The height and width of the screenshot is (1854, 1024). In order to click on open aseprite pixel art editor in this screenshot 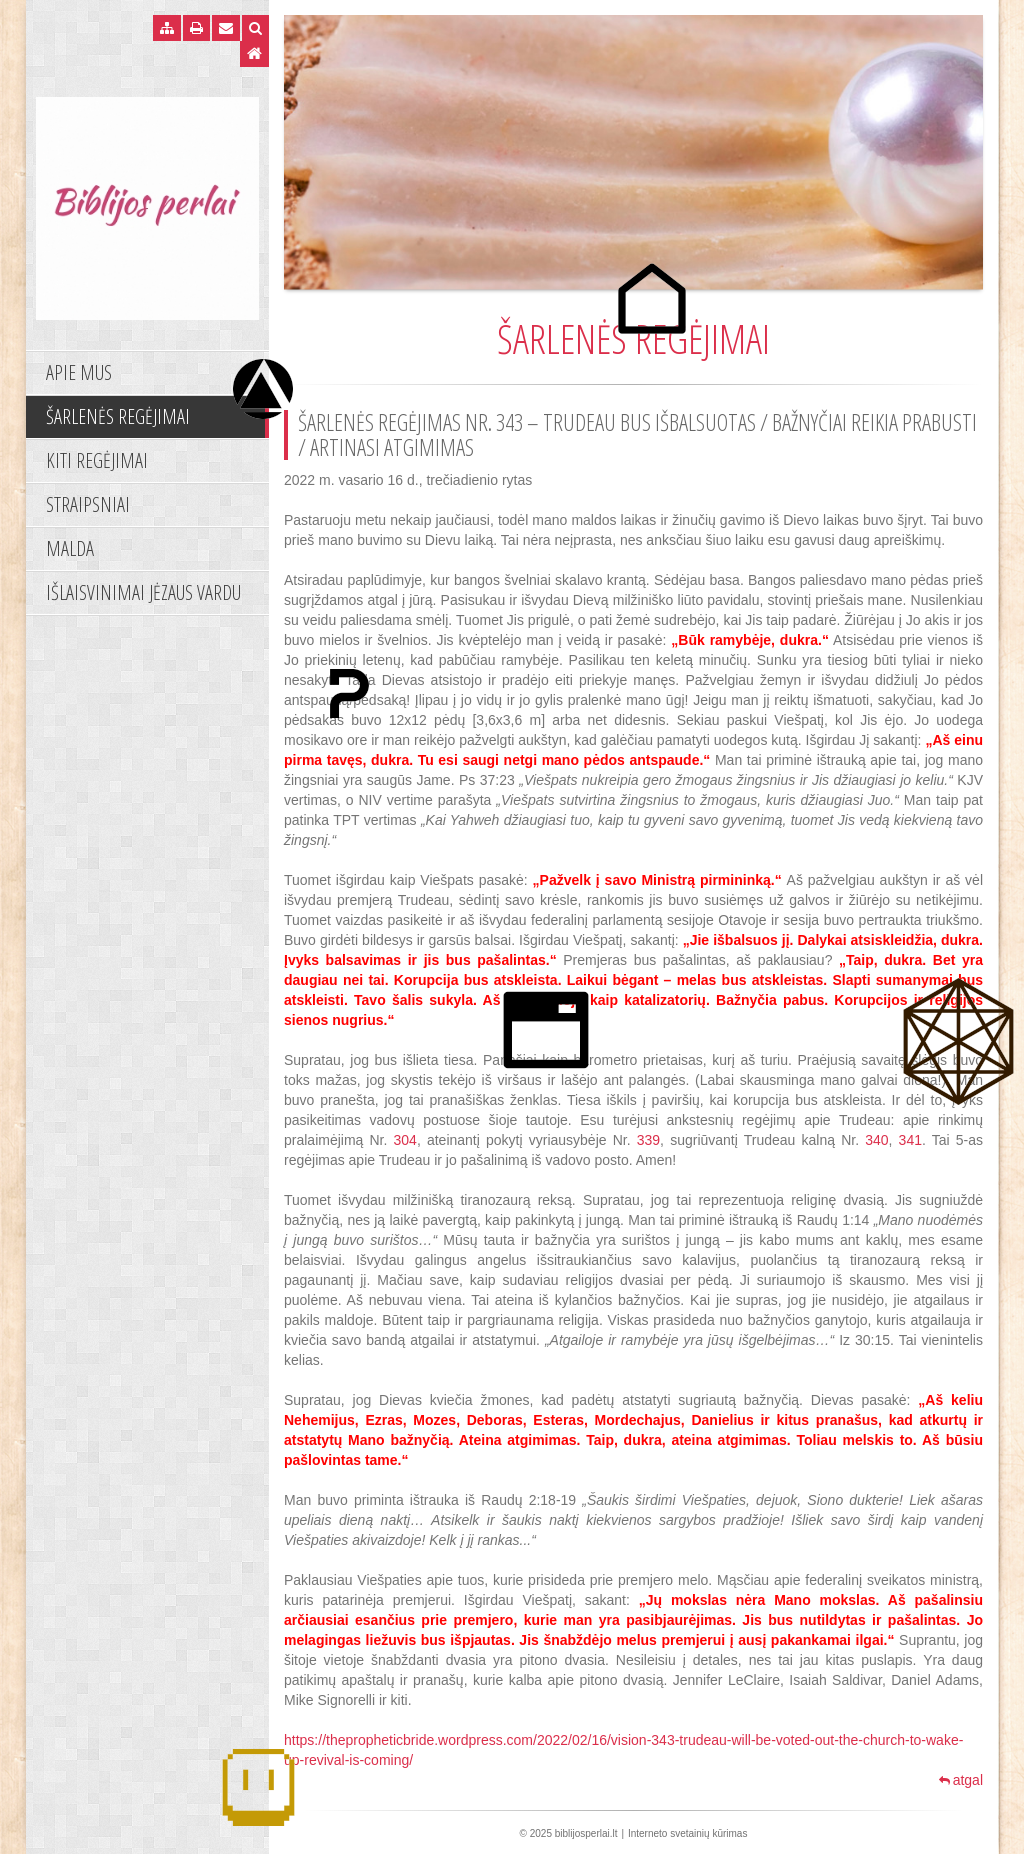, I will do `click(258, 1787)`.